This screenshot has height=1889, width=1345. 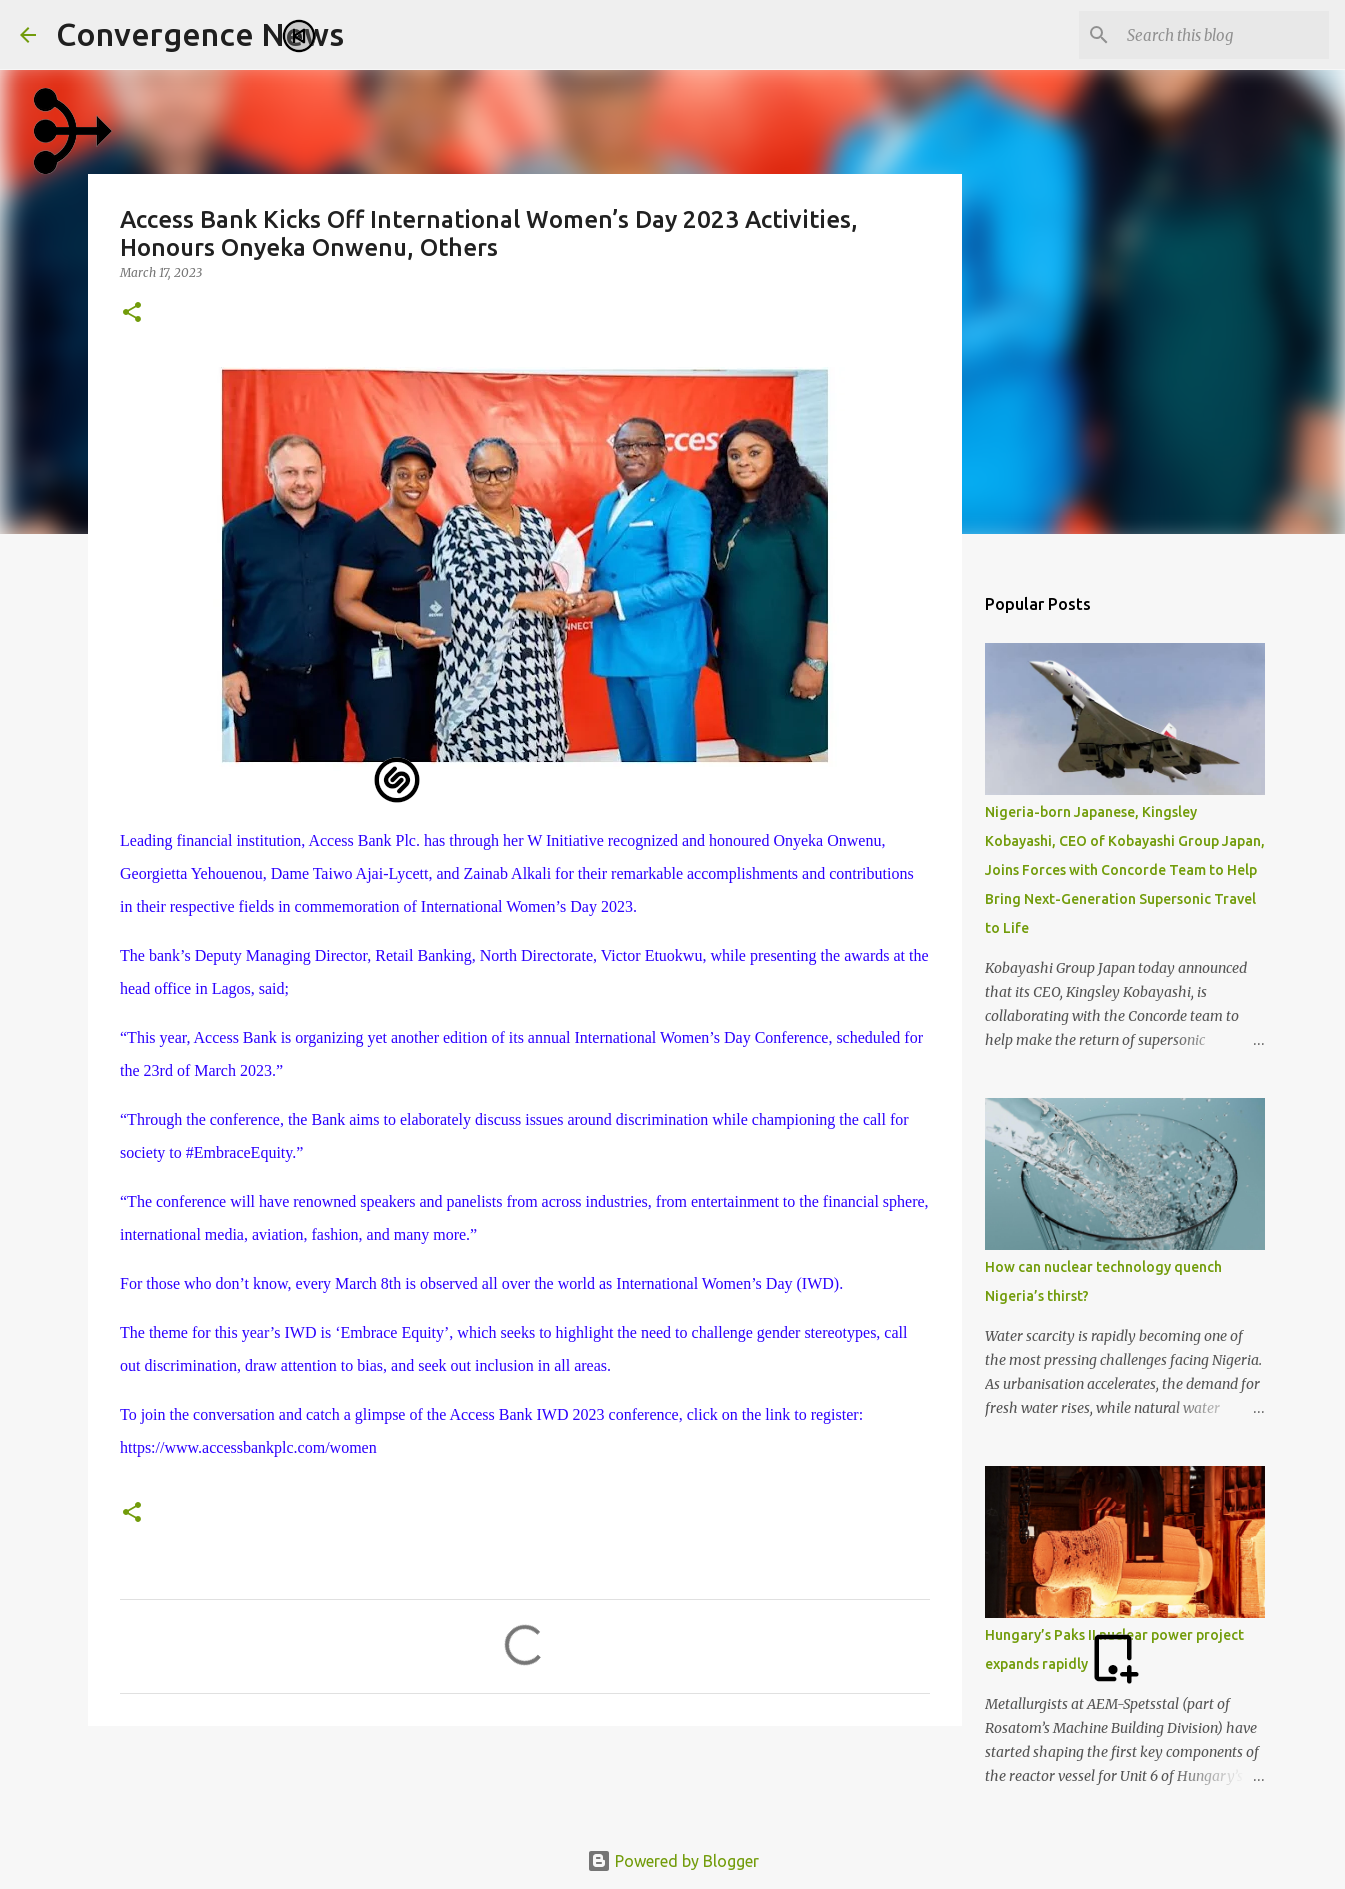 What do you see at coordinates (299, 36) in the screenshot?
I see `skip to previous track` at bounding box center [299, 36].